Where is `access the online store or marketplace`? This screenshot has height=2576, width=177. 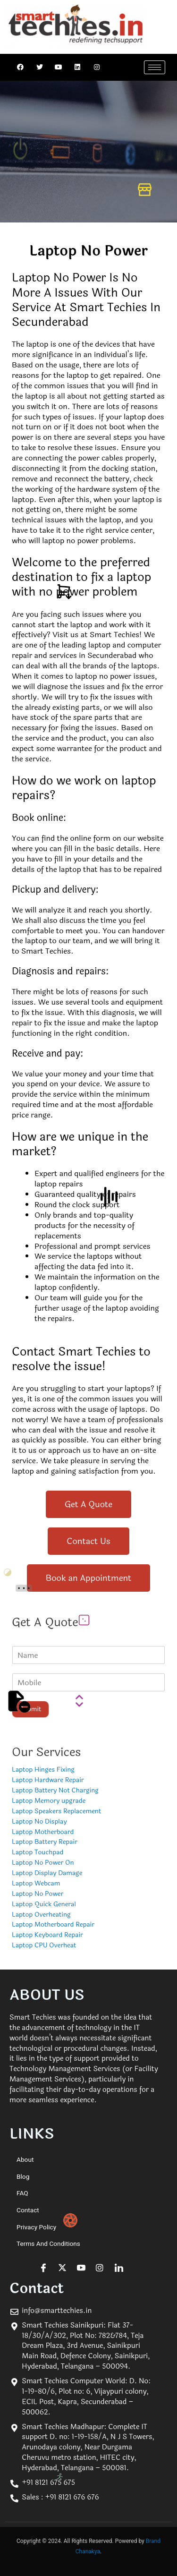
access the online store or marketplace is located at coordinates (144, 189).